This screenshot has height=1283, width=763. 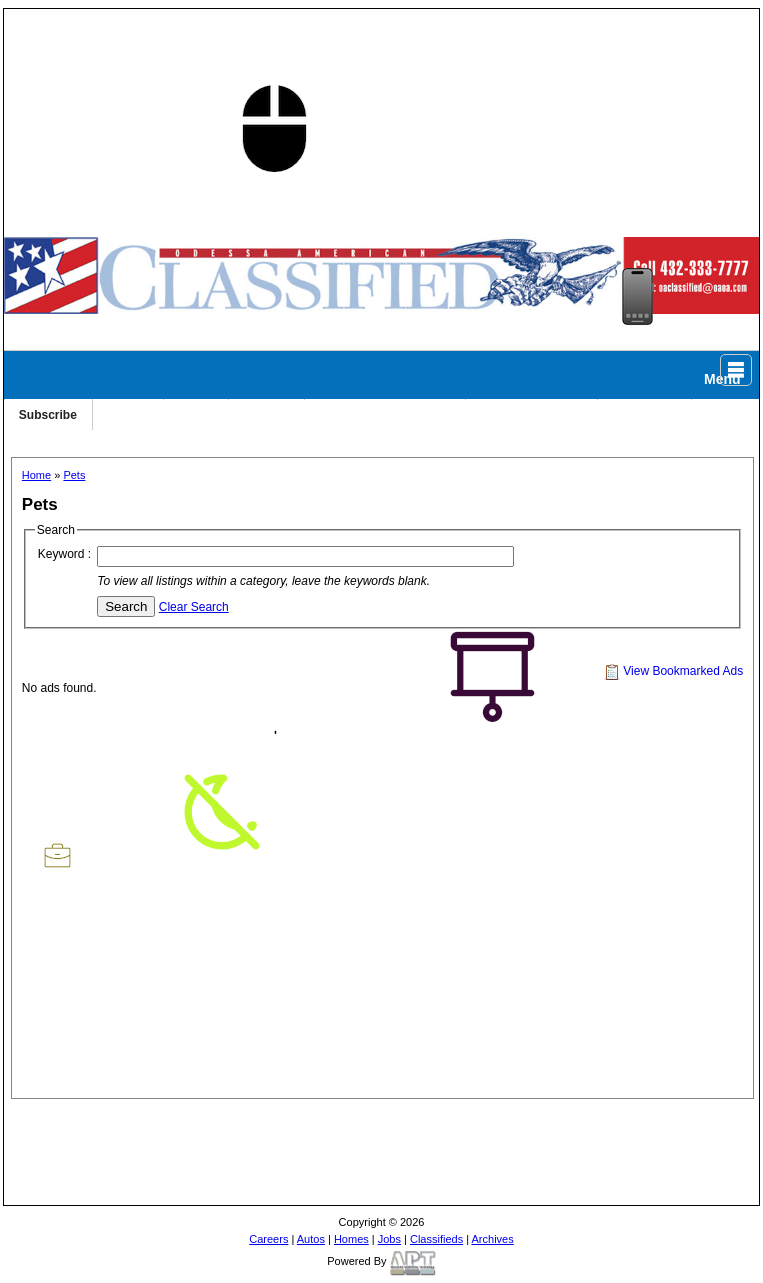 What do you see at coordinates (222, 812) in the screenshot?
I see `disable dark mode` at bounding box center [222, 812].